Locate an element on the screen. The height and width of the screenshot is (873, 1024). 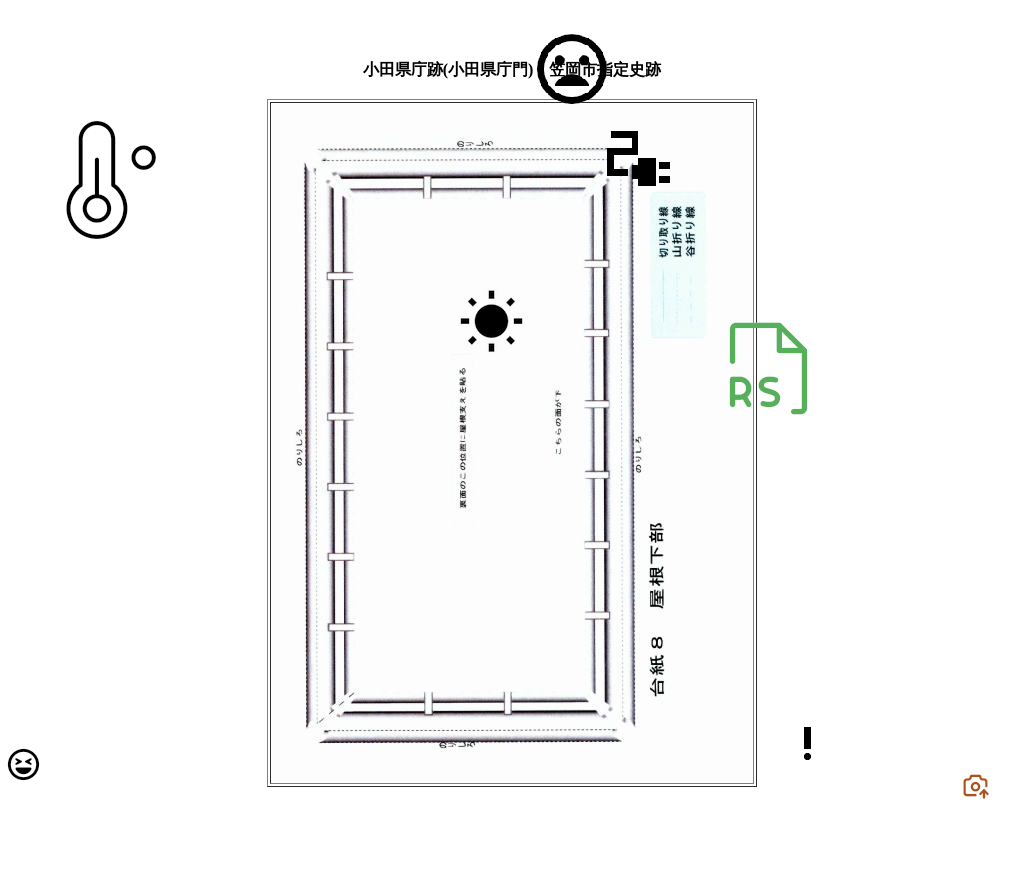
rate your experience as negative is located at coordinates (572, 69).